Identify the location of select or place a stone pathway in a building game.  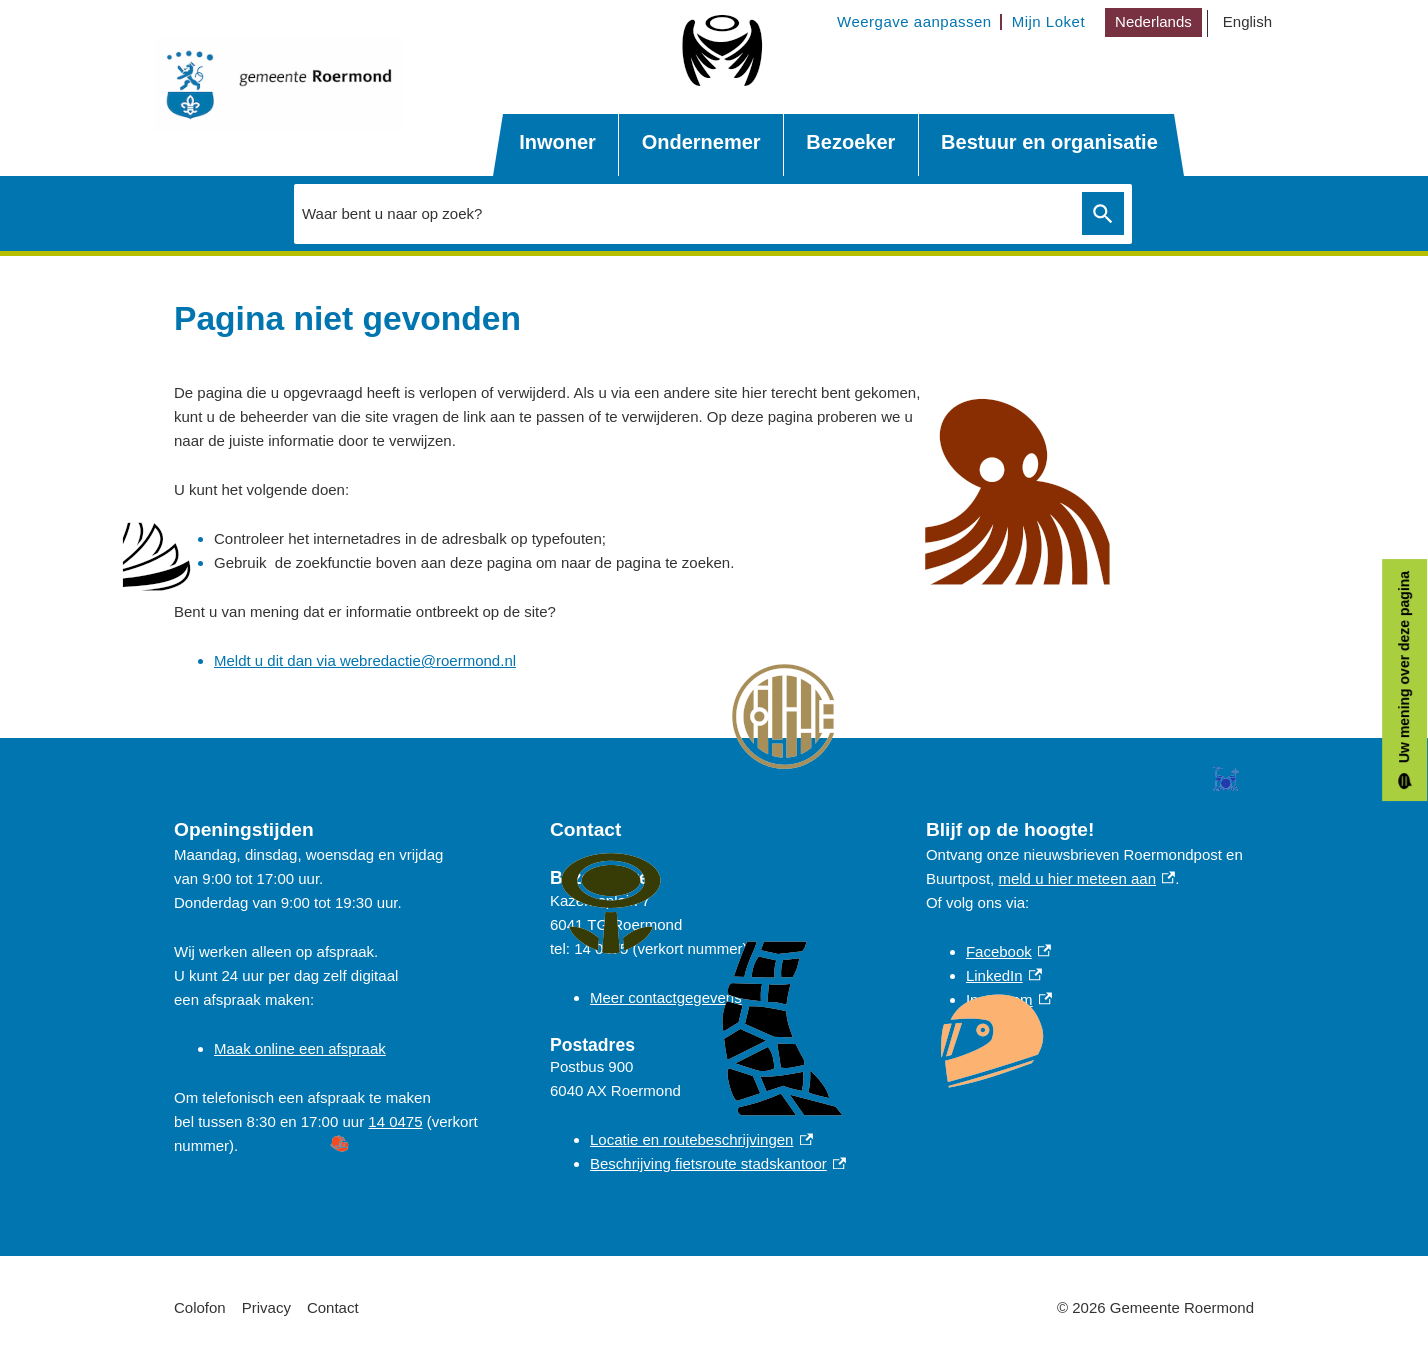
(782, 1028).